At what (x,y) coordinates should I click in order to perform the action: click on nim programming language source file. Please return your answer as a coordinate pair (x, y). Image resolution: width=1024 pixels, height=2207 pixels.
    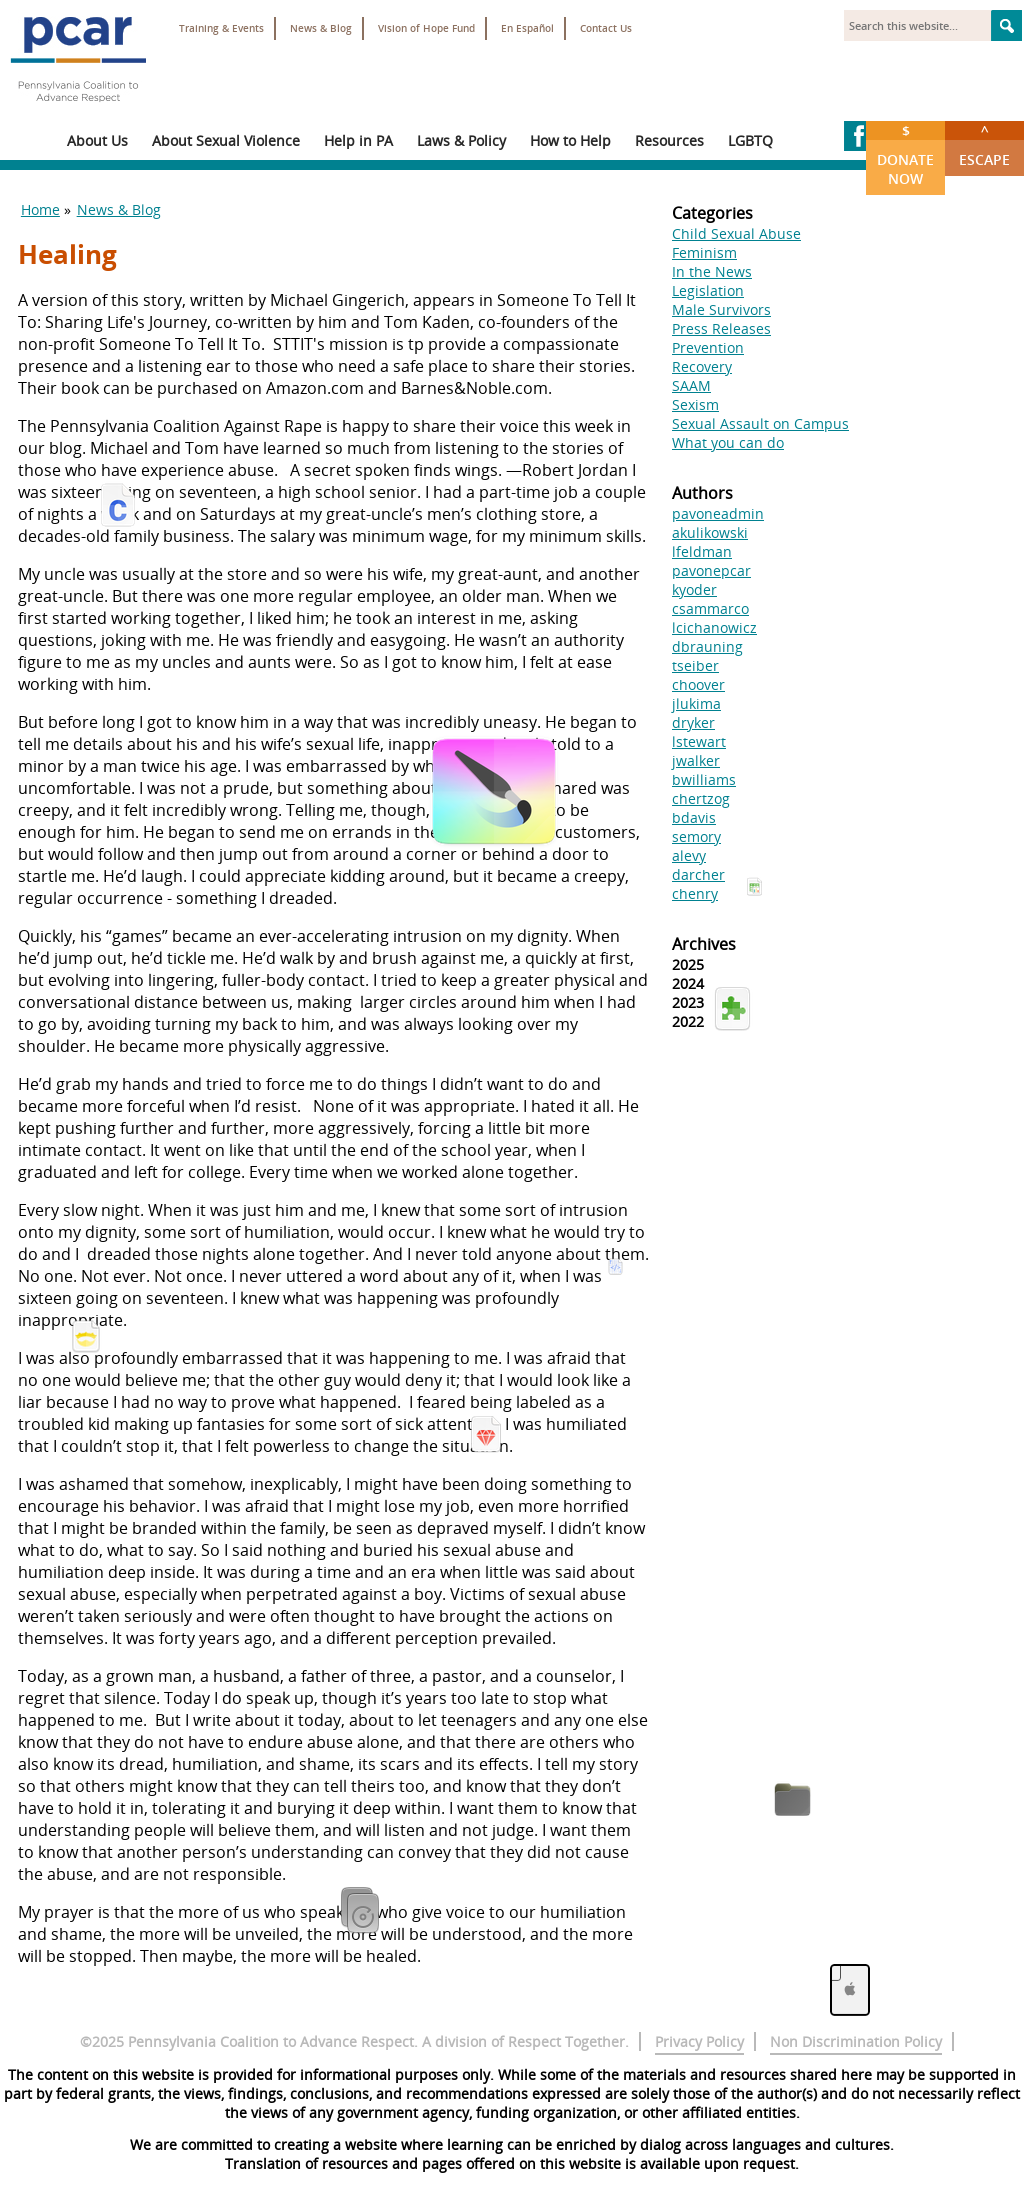
    Looking at the image, I should click on (86, 1336).